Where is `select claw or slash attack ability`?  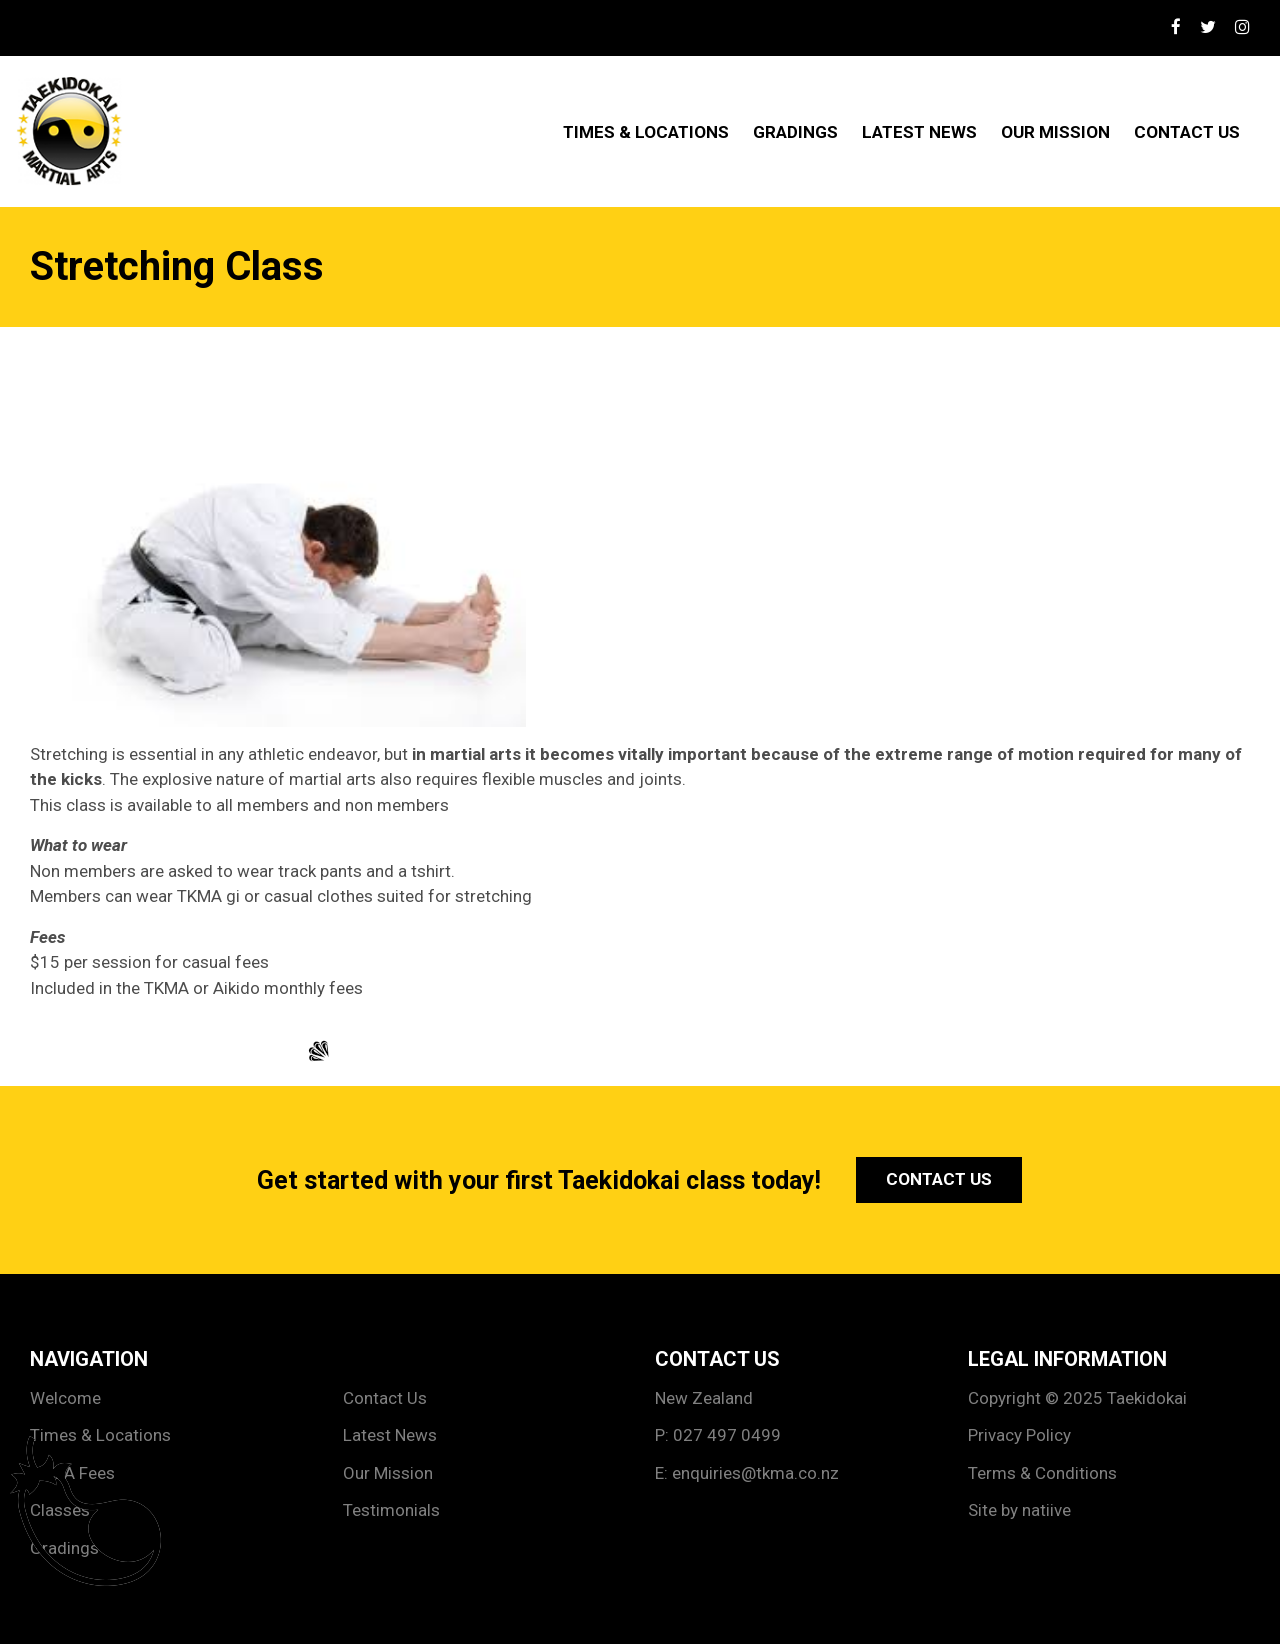
select claw or slash attack ability is located at coordinates (319, 1051).